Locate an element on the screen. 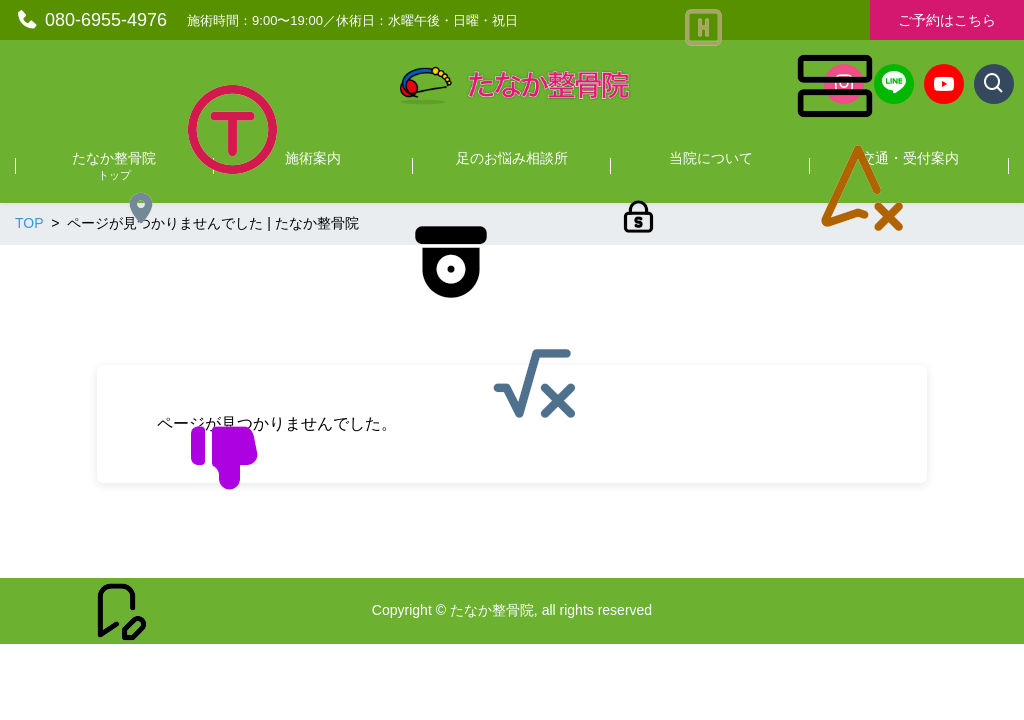 The width and height of the screenshot is (1024, 720). access calculator or math functions is located at coordinates (536, 383).